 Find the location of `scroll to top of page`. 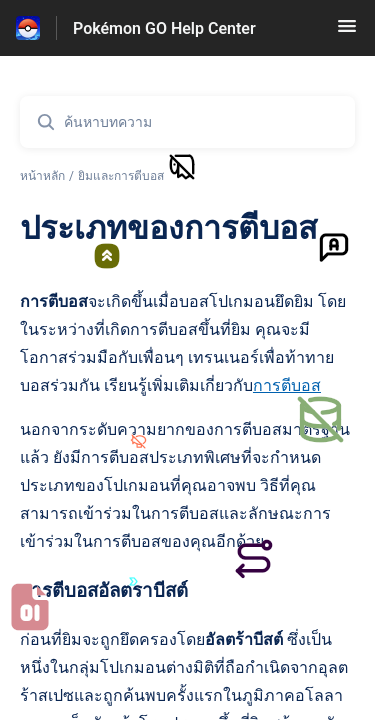

scroll to top of page is located at coordinates (107, 256).